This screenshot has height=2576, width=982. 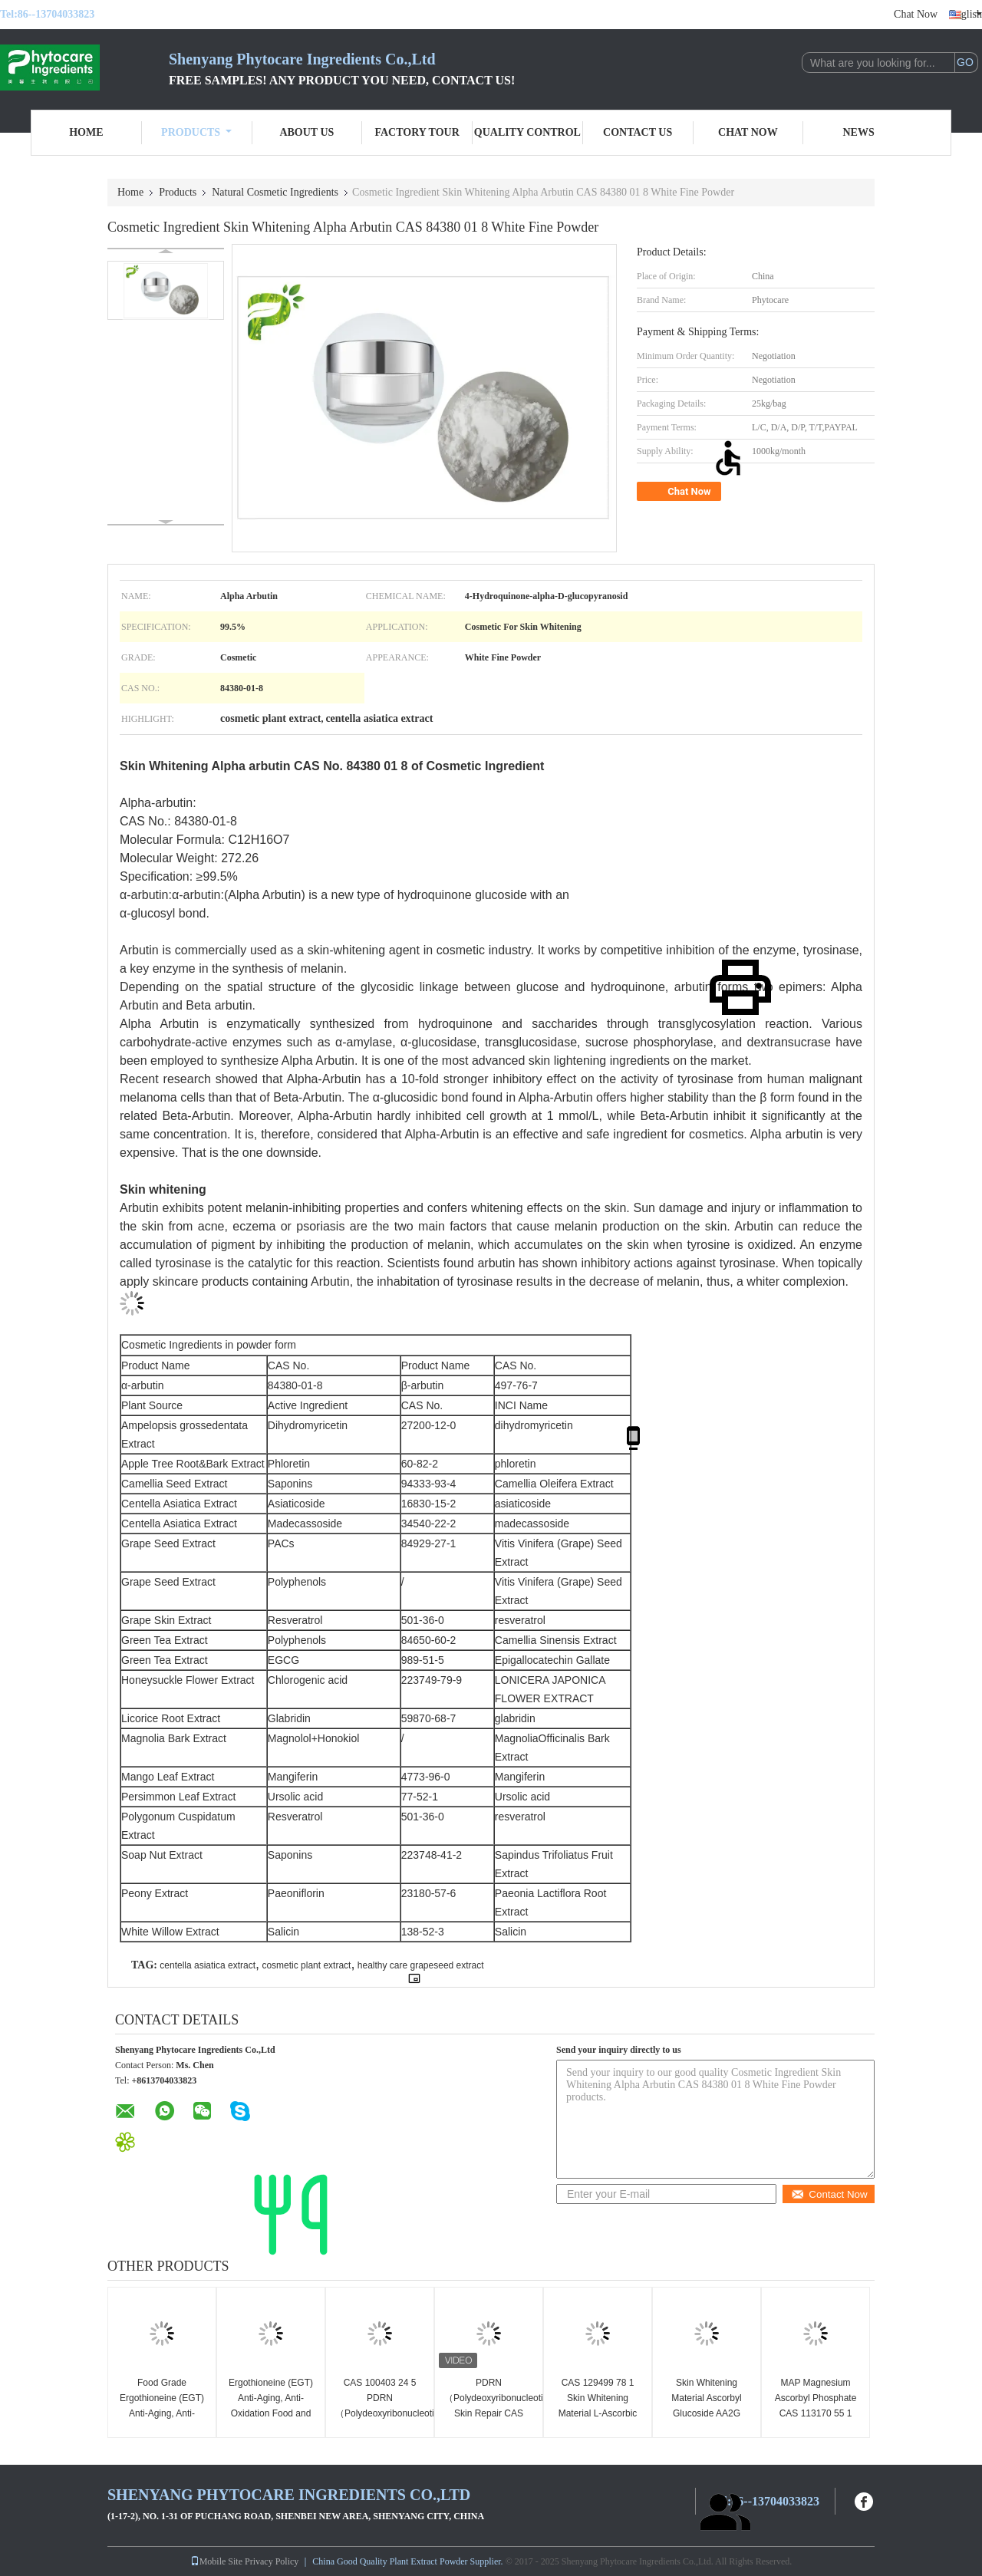 What do you see at coordinates (725, 2512) in the screenshot?
I see `view contacts or people list` at bounding box center [725, 2512].